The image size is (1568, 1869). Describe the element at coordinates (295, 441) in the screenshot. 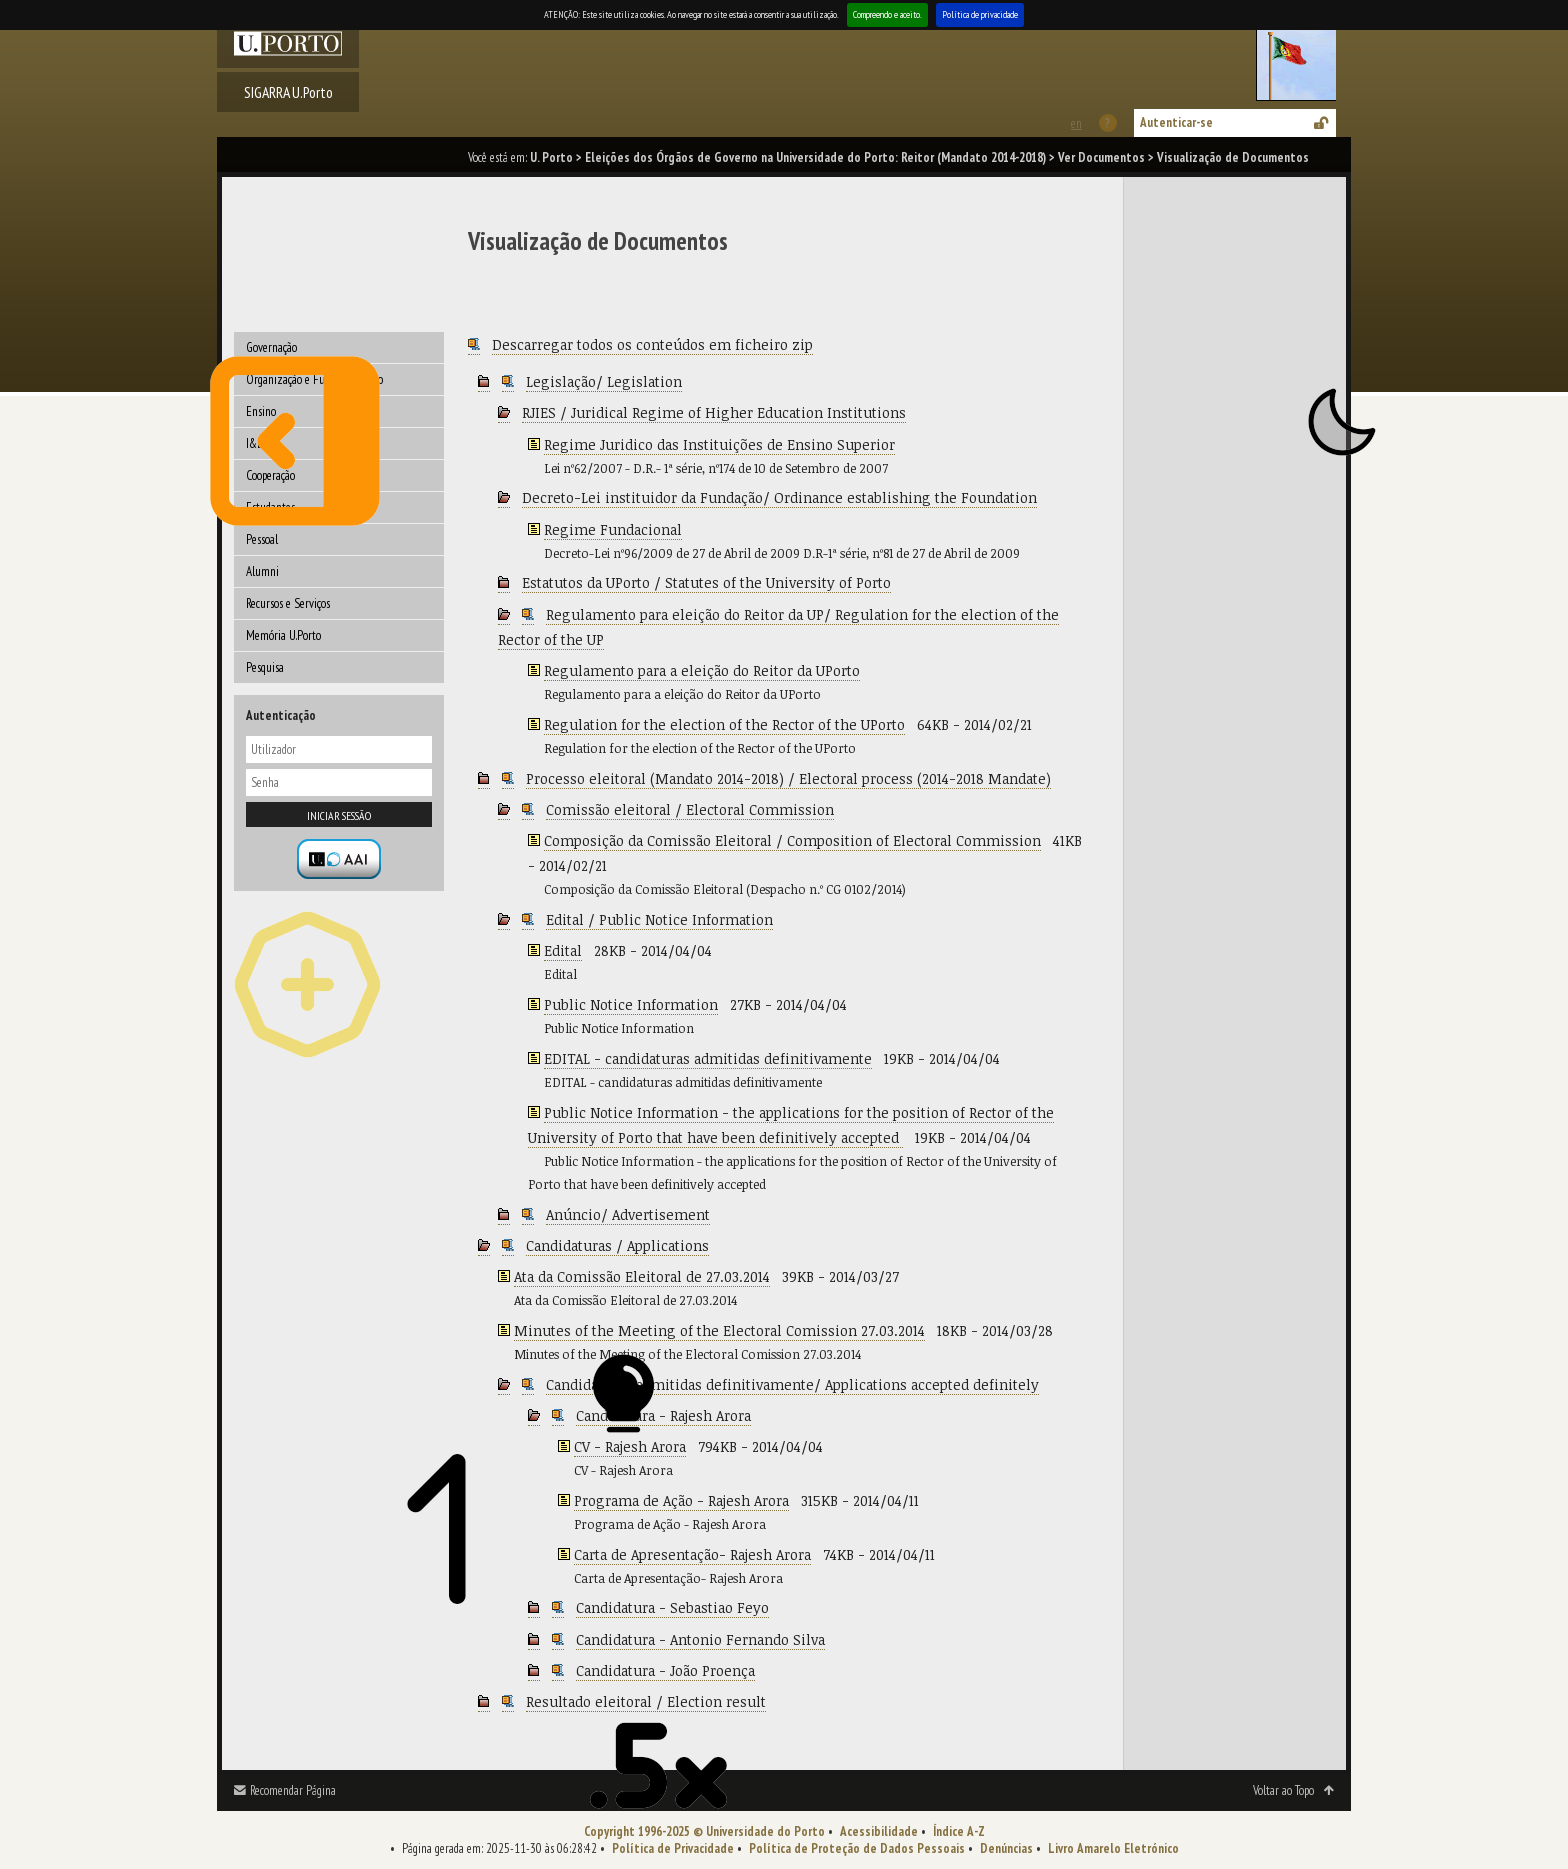

I see `expand the right sidebar panel` at that location.